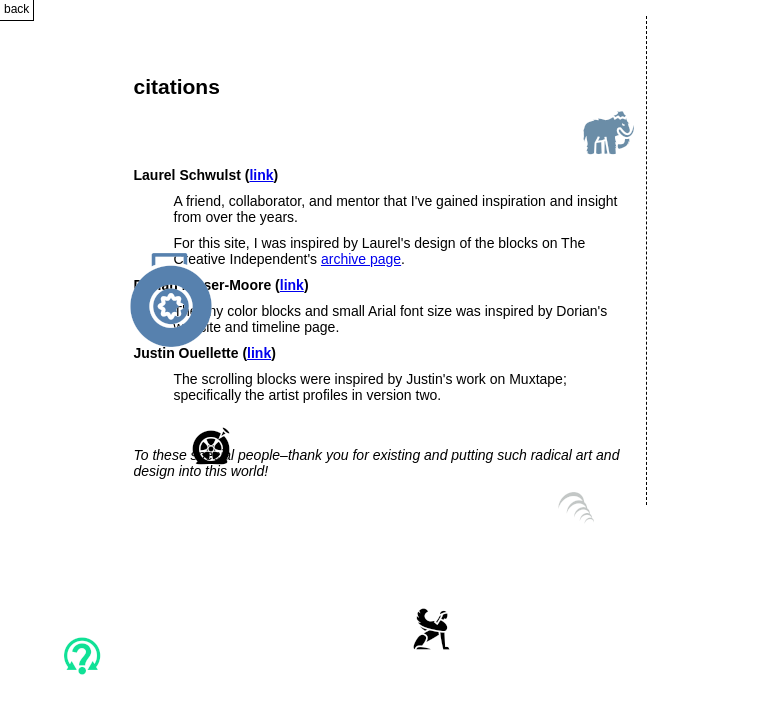 The height and width of the screenshot is (720, 768). Describe the element at coordinates (432, 629) in the screenshot. I see `access Greek mythology content or trivia` at that location.